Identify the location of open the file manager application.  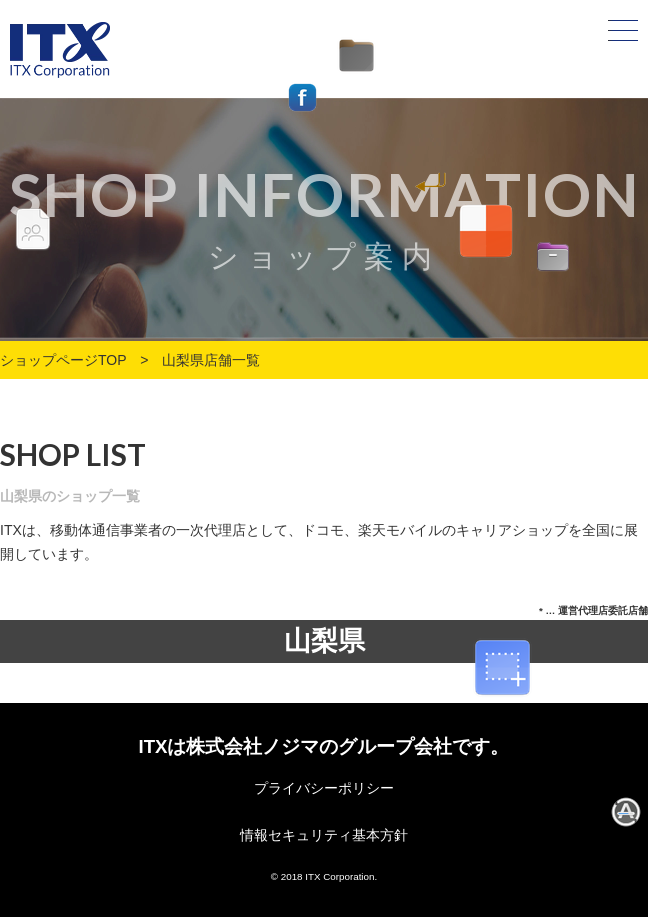
(553, 256).